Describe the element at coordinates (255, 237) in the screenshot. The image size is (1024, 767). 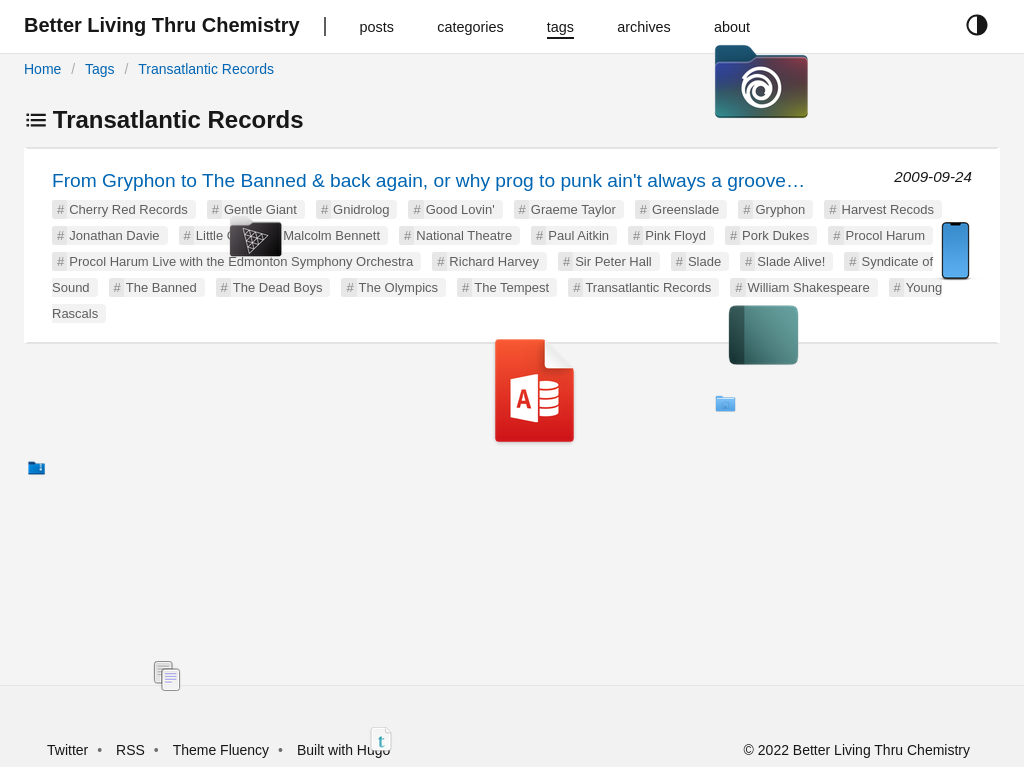
I see `folder containing three.js project files` at that location.